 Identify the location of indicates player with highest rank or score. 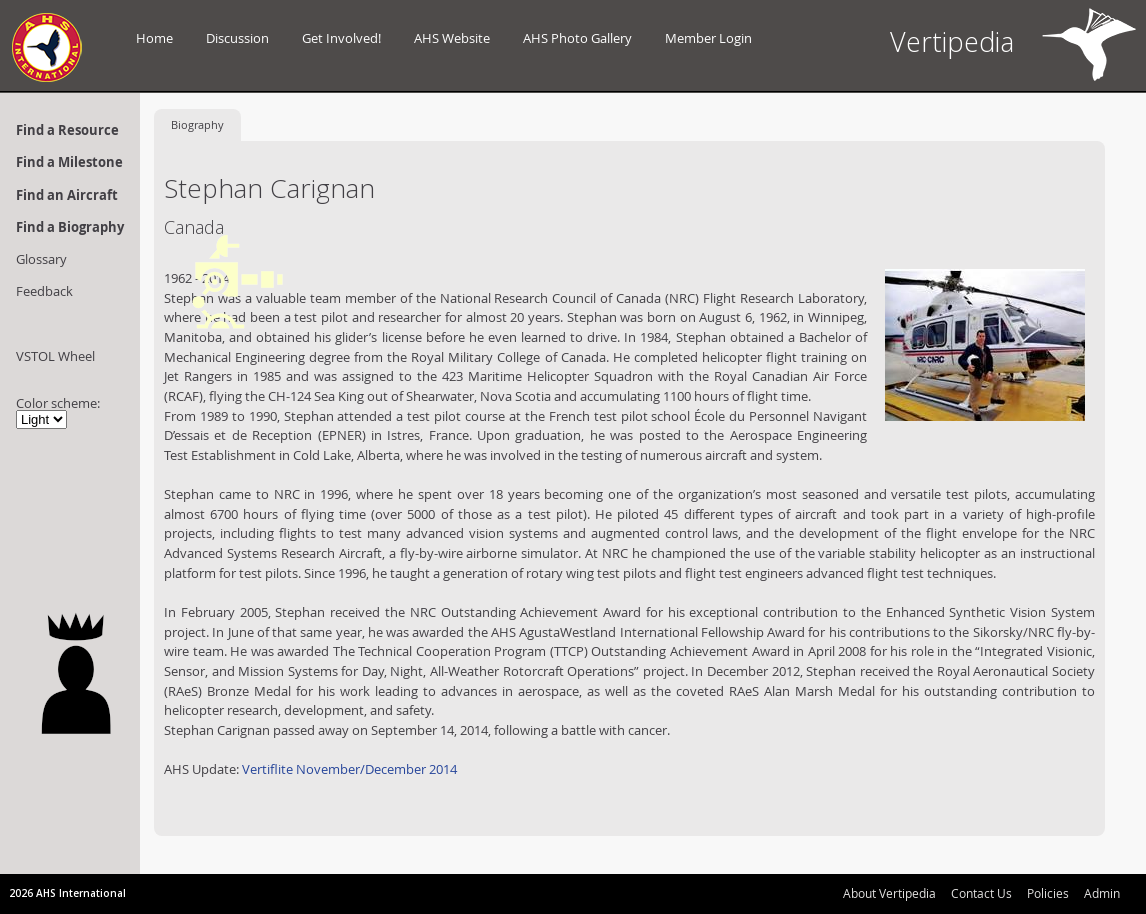
(75, 672).